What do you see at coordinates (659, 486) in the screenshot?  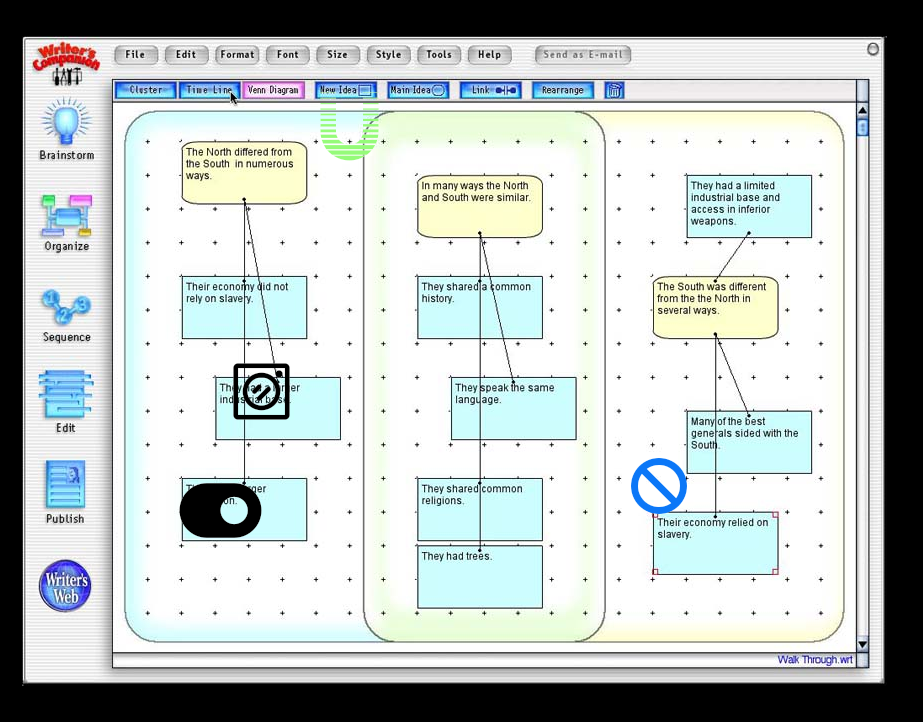 I see `indicates a blocked or prohibited action` at bounding box center [659, 486].